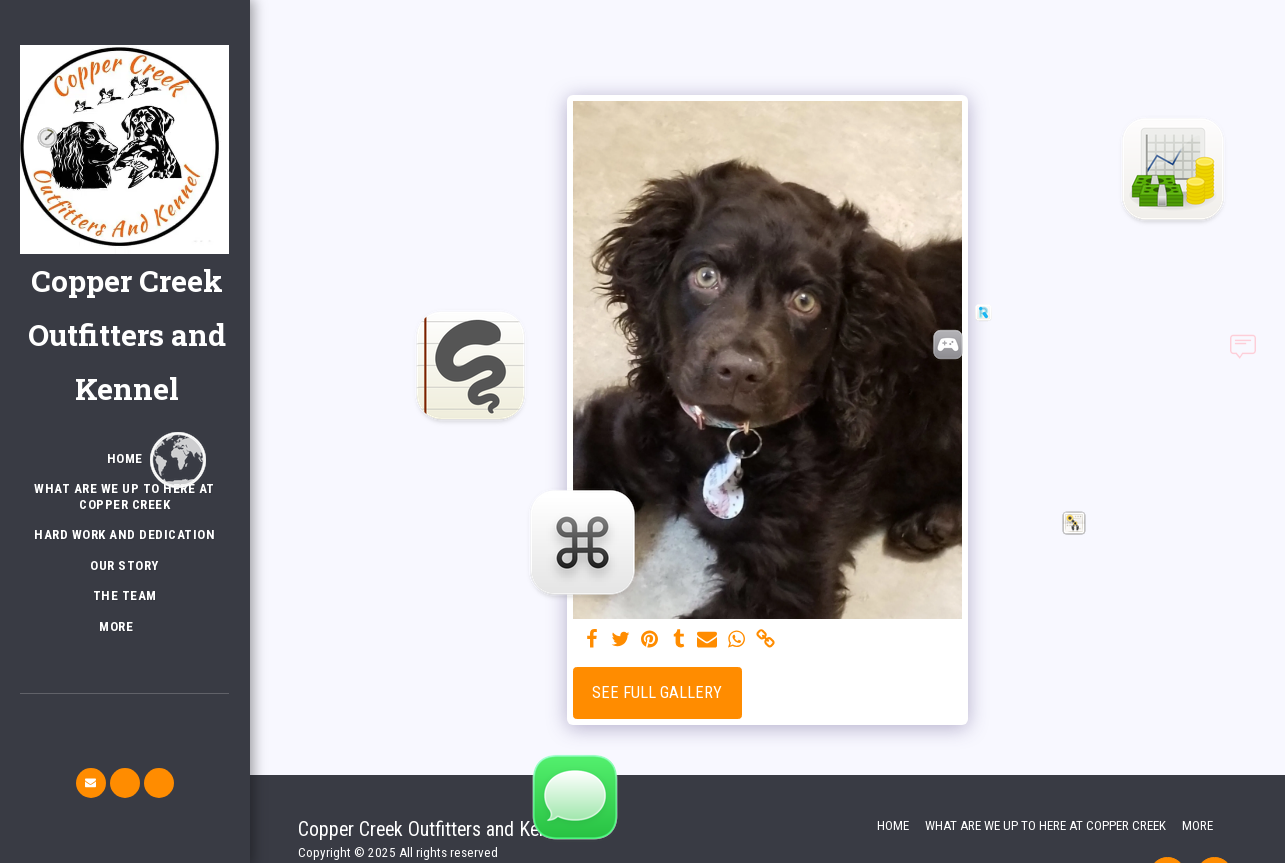 This screenshot has width=1285, height=863. What do you see at coordinates (948, 345) in the screenshot?
I see `access gaming preferences and settings` at bounding box center [948, 345].